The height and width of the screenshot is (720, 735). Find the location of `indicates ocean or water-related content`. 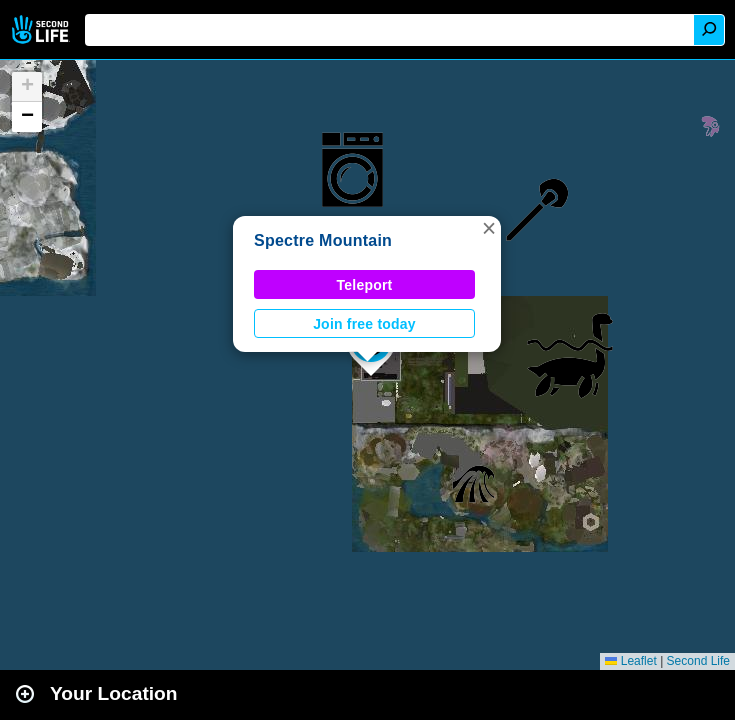

indicates ocean or water-related content is located at coordinates (473, 481).